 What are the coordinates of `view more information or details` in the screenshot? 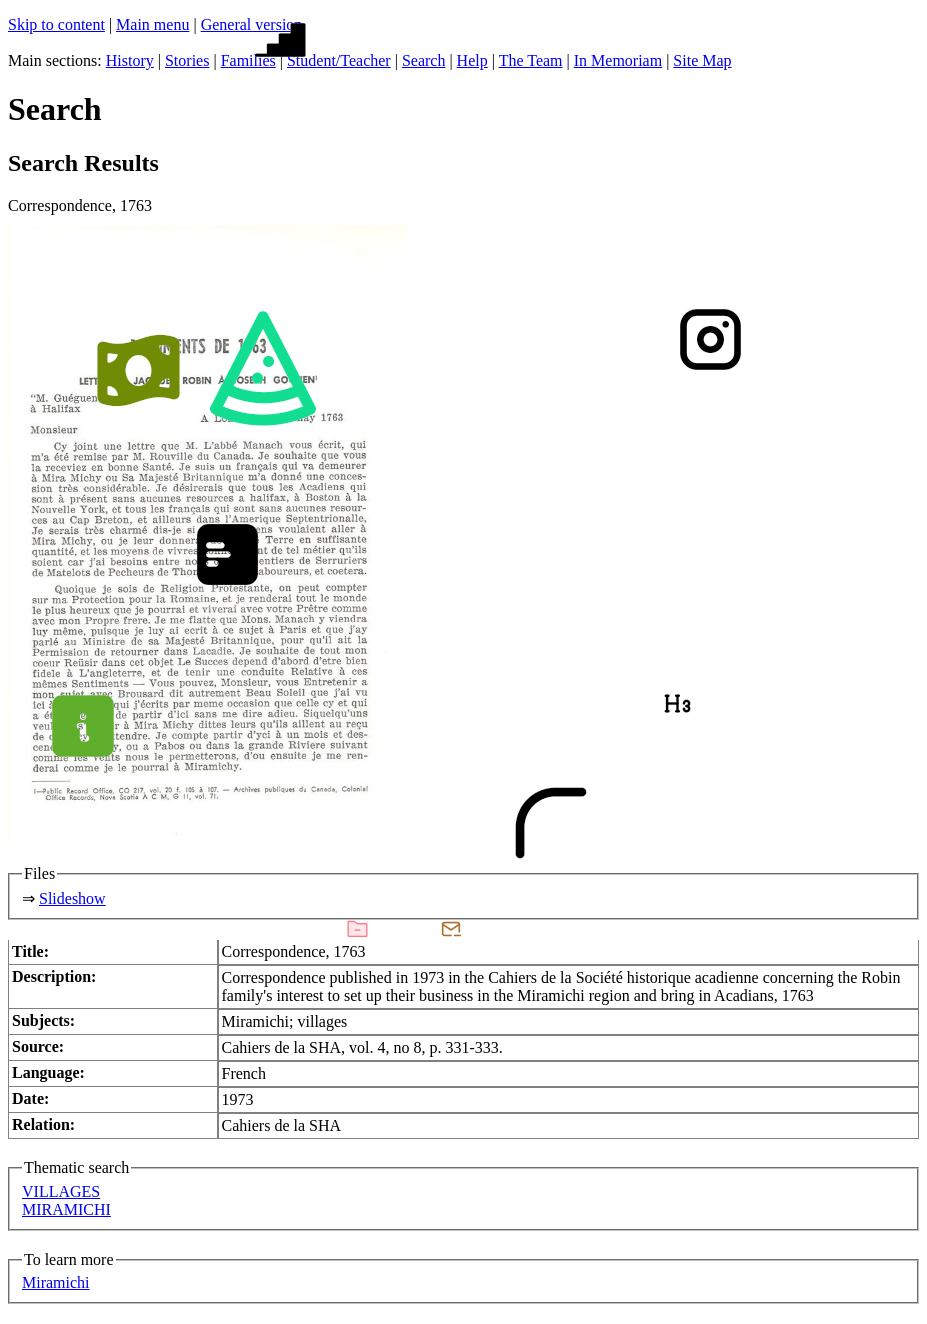 It's located at (83, 726).